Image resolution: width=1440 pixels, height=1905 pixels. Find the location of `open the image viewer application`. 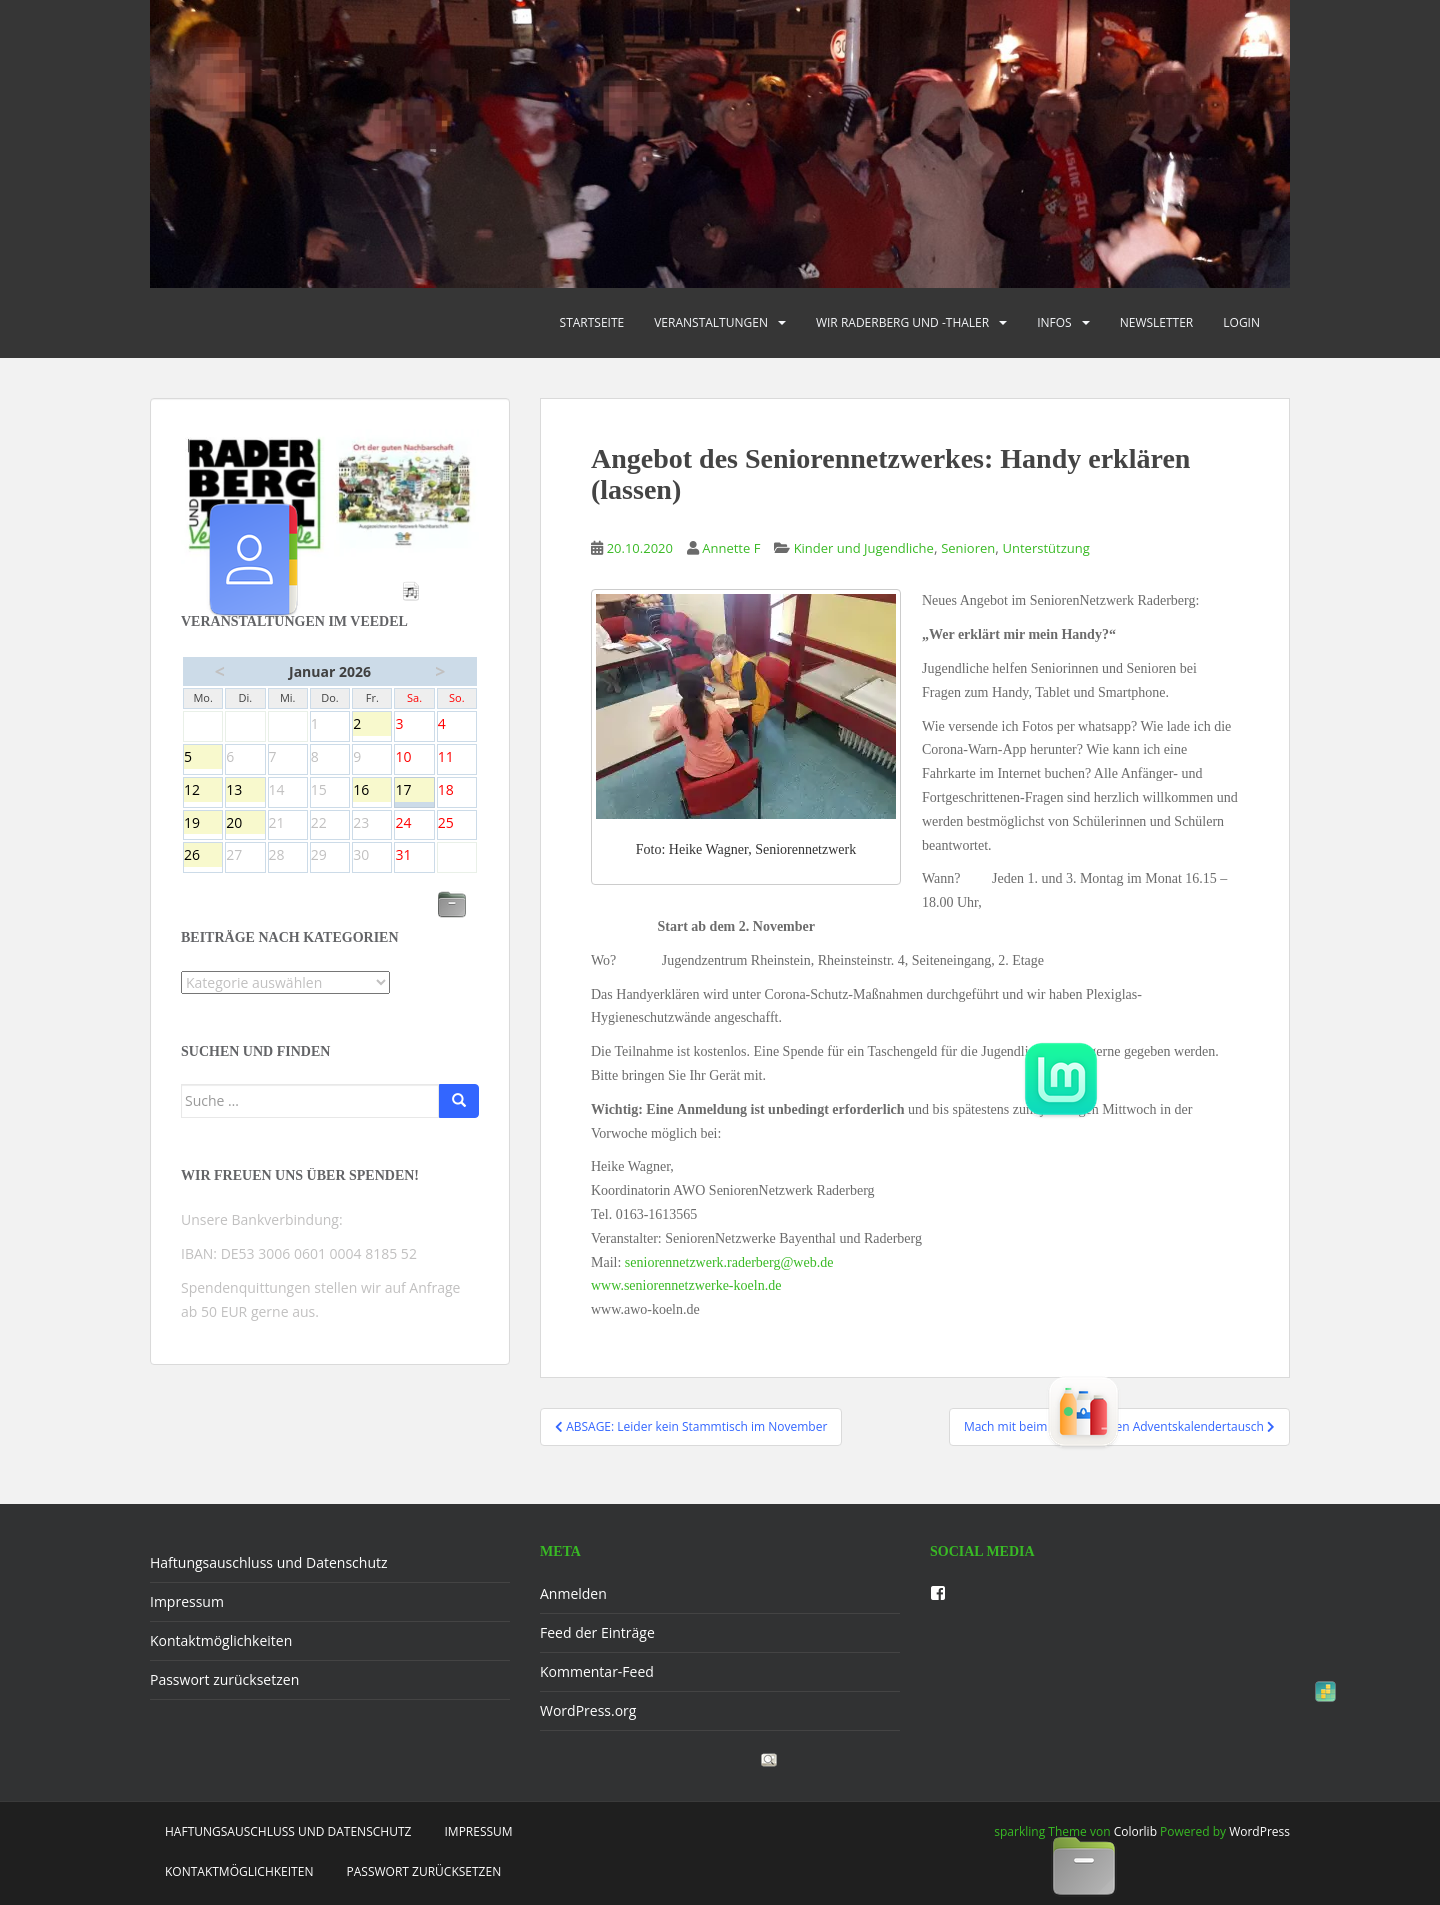

open the image viewer application is located at coordinates (769, 1760).